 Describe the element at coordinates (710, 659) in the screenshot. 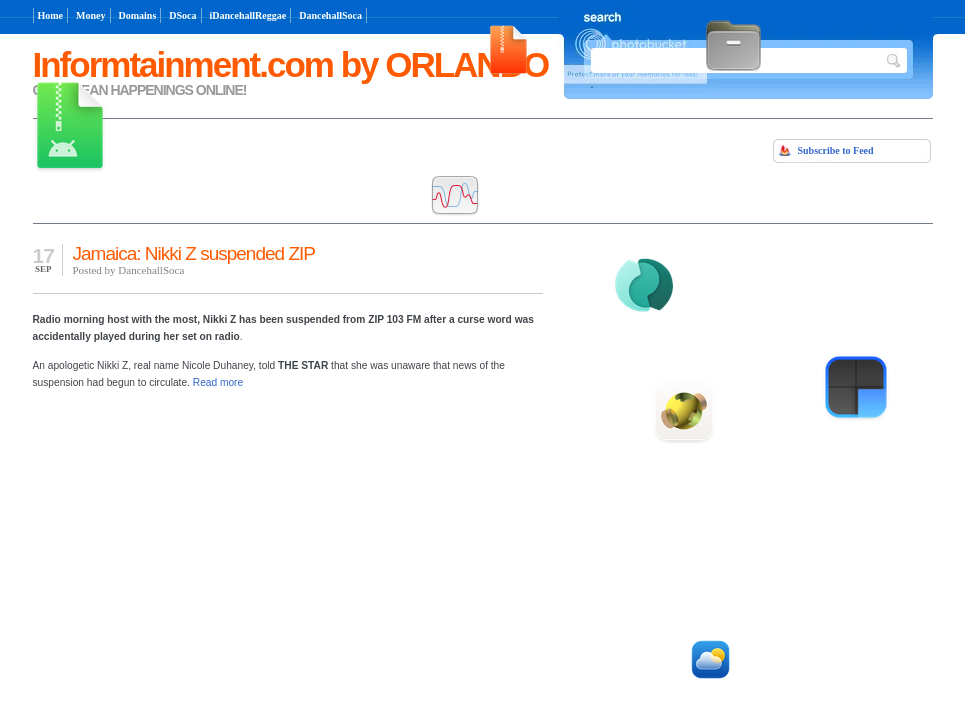

I see `open the weather app` at that location.